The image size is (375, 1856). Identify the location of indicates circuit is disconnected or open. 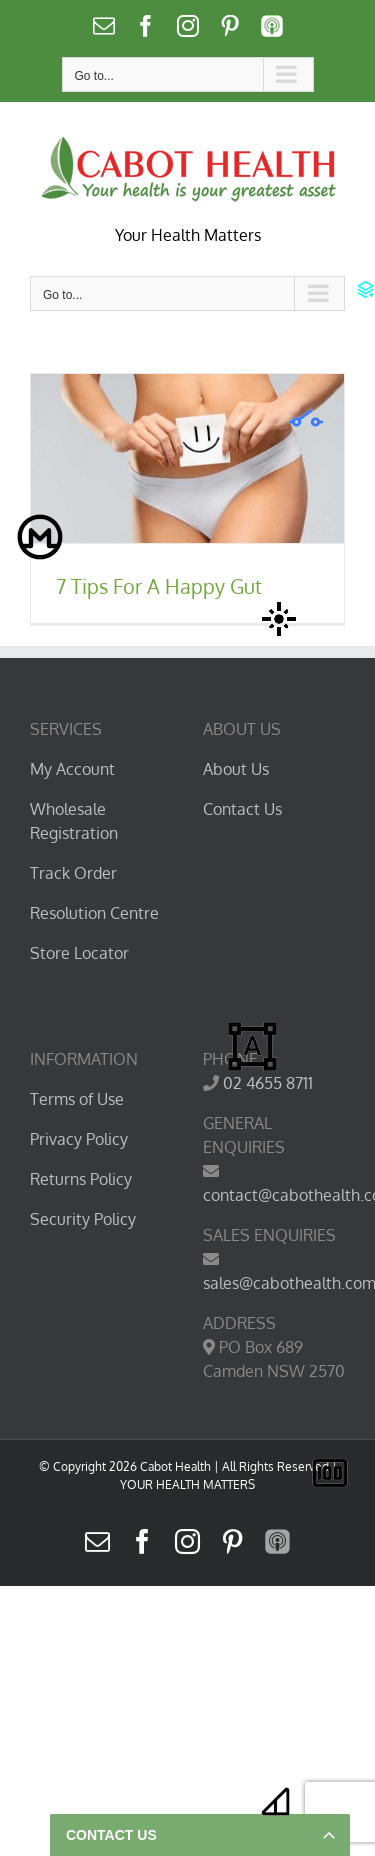
(306, 422).